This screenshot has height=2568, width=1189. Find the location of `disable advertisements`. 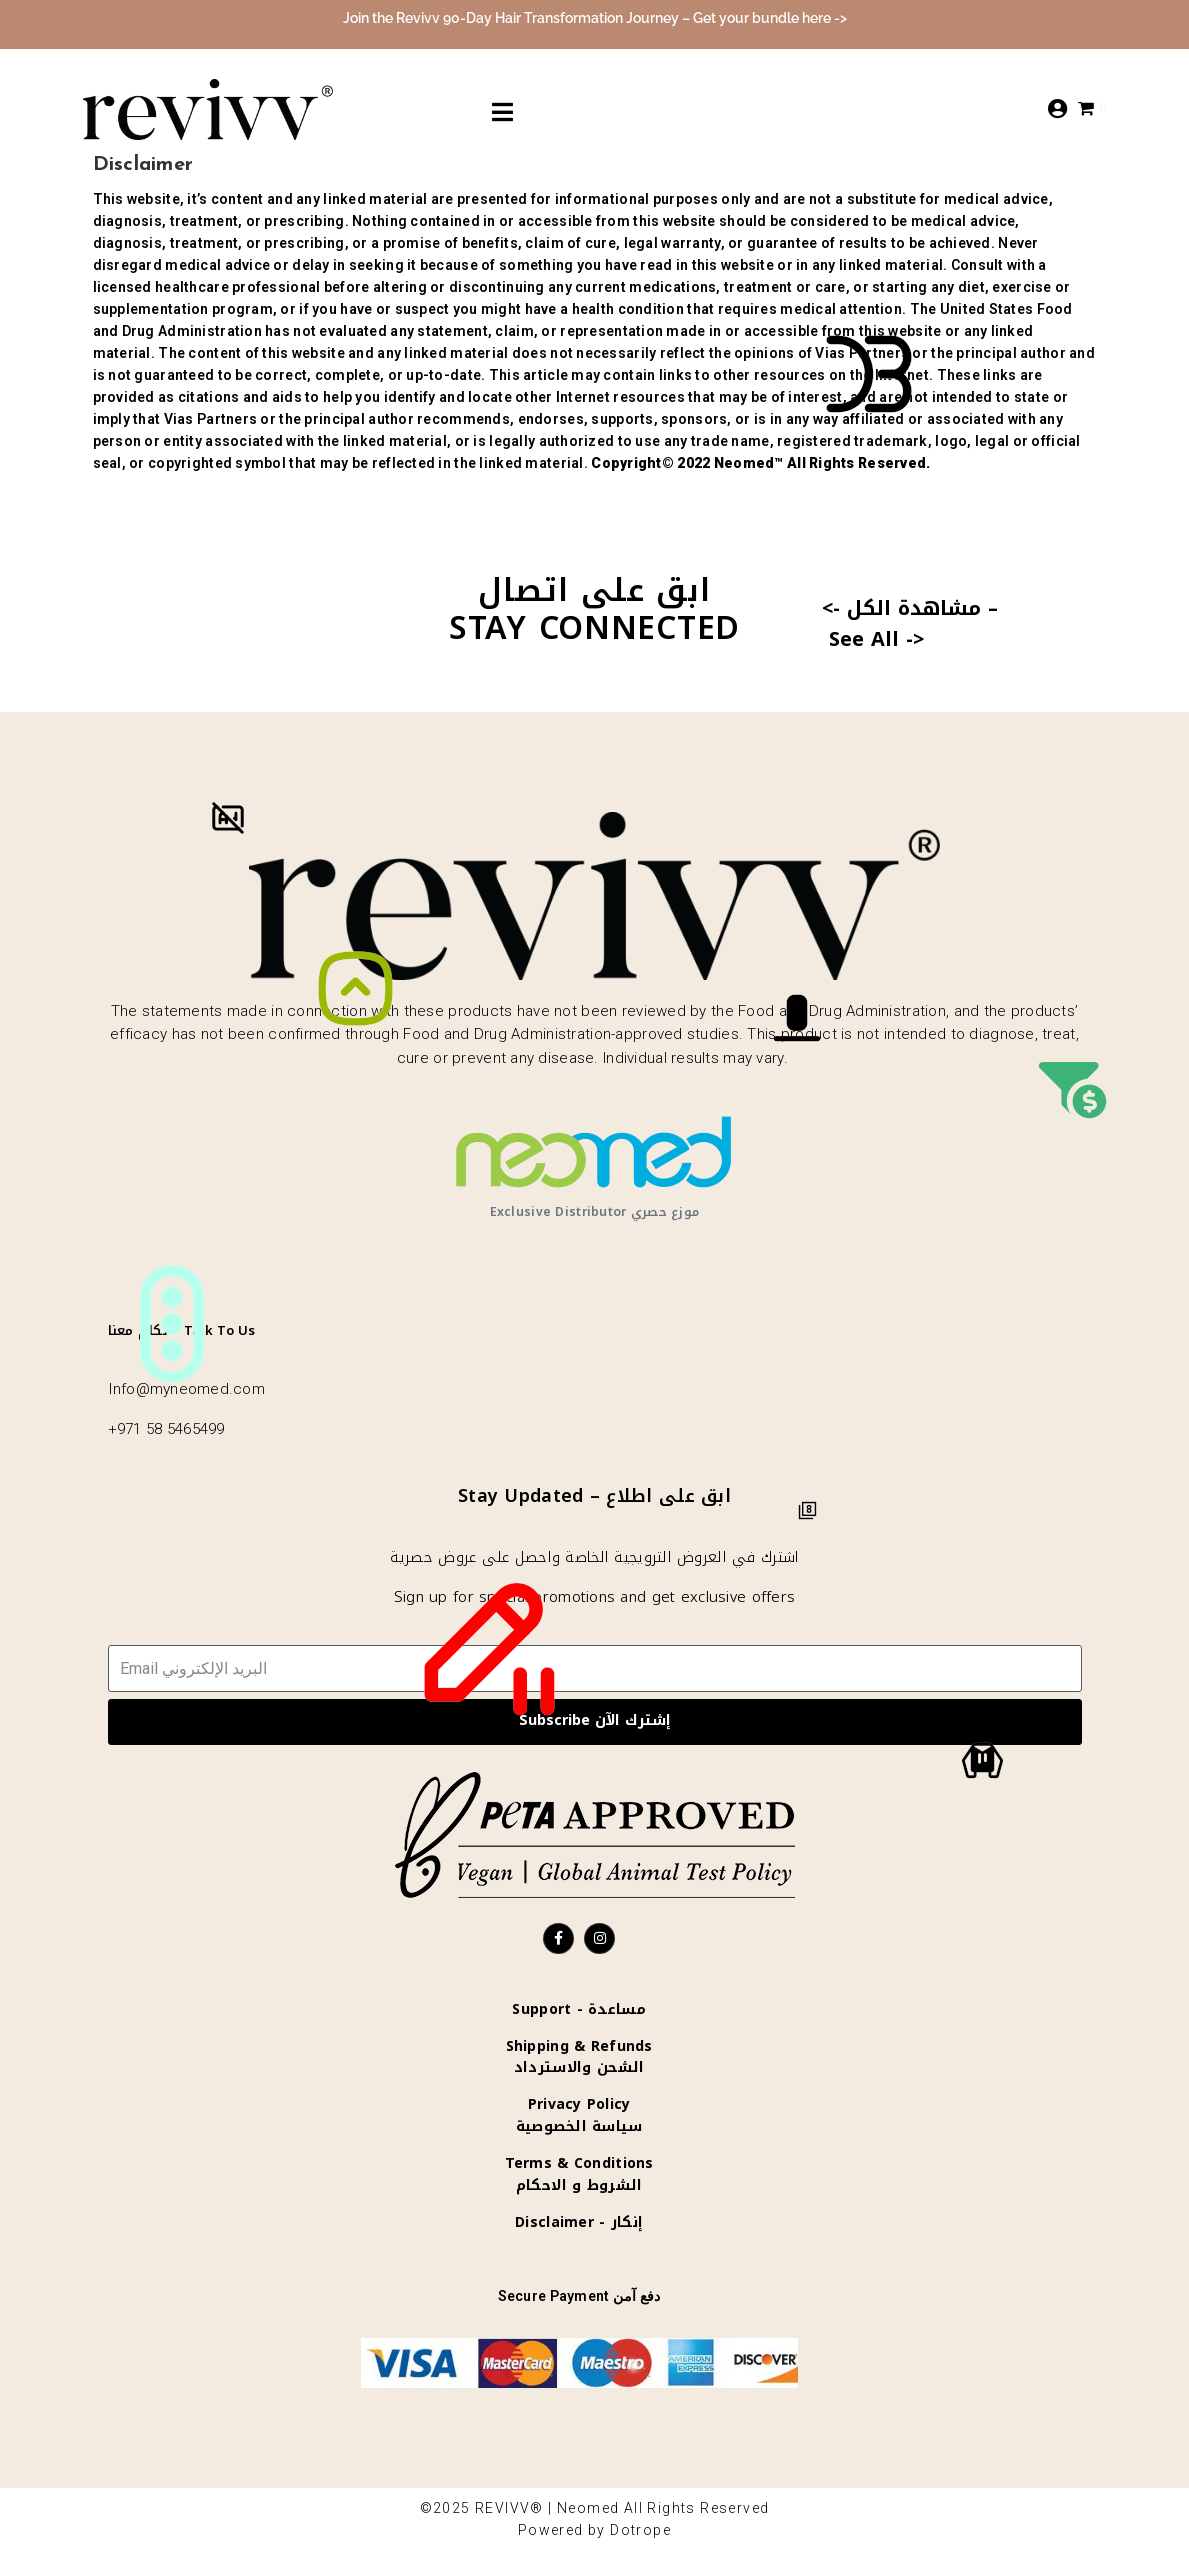

disable advertisements is located at coordinates (228, 818).